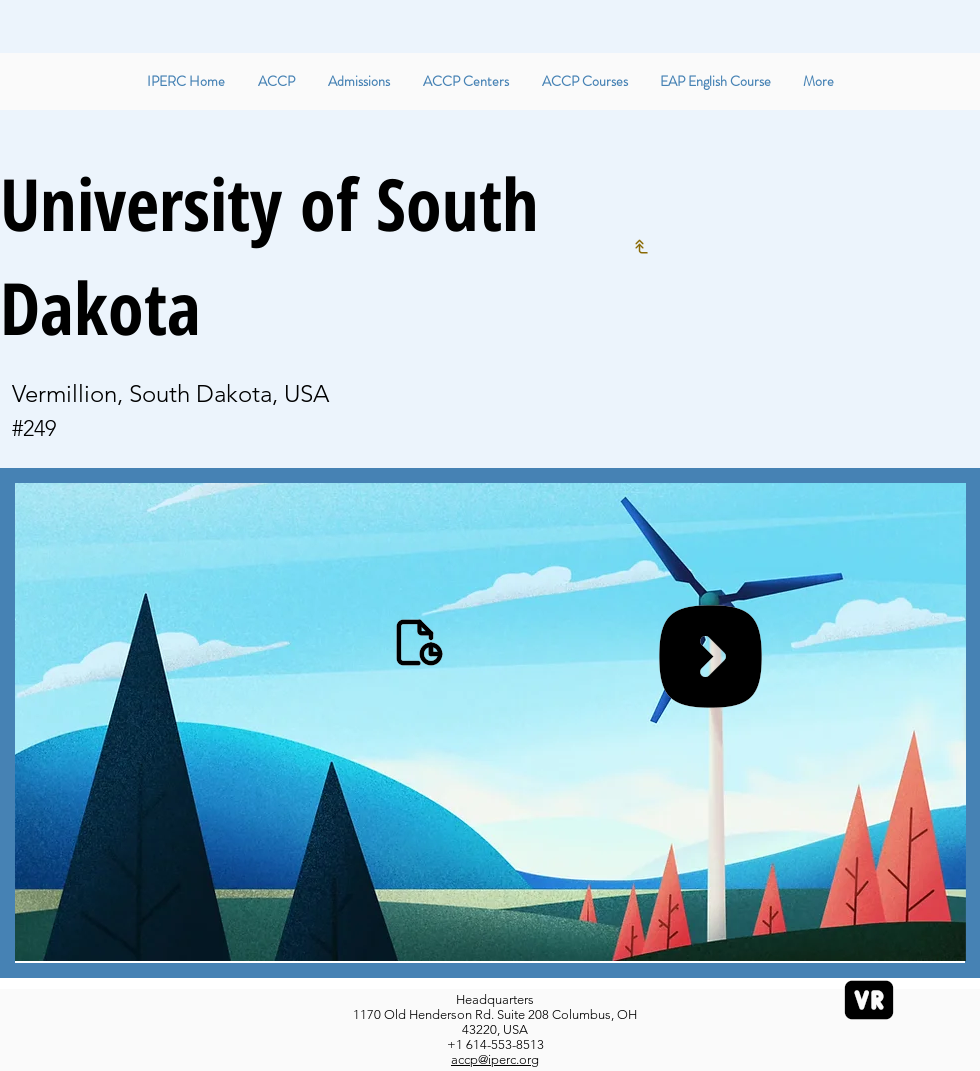 The image size is (980, 1071). Describe the element at coordinates (642, 247) in the screenshot. I see `go back two levels in navigation` at that location.